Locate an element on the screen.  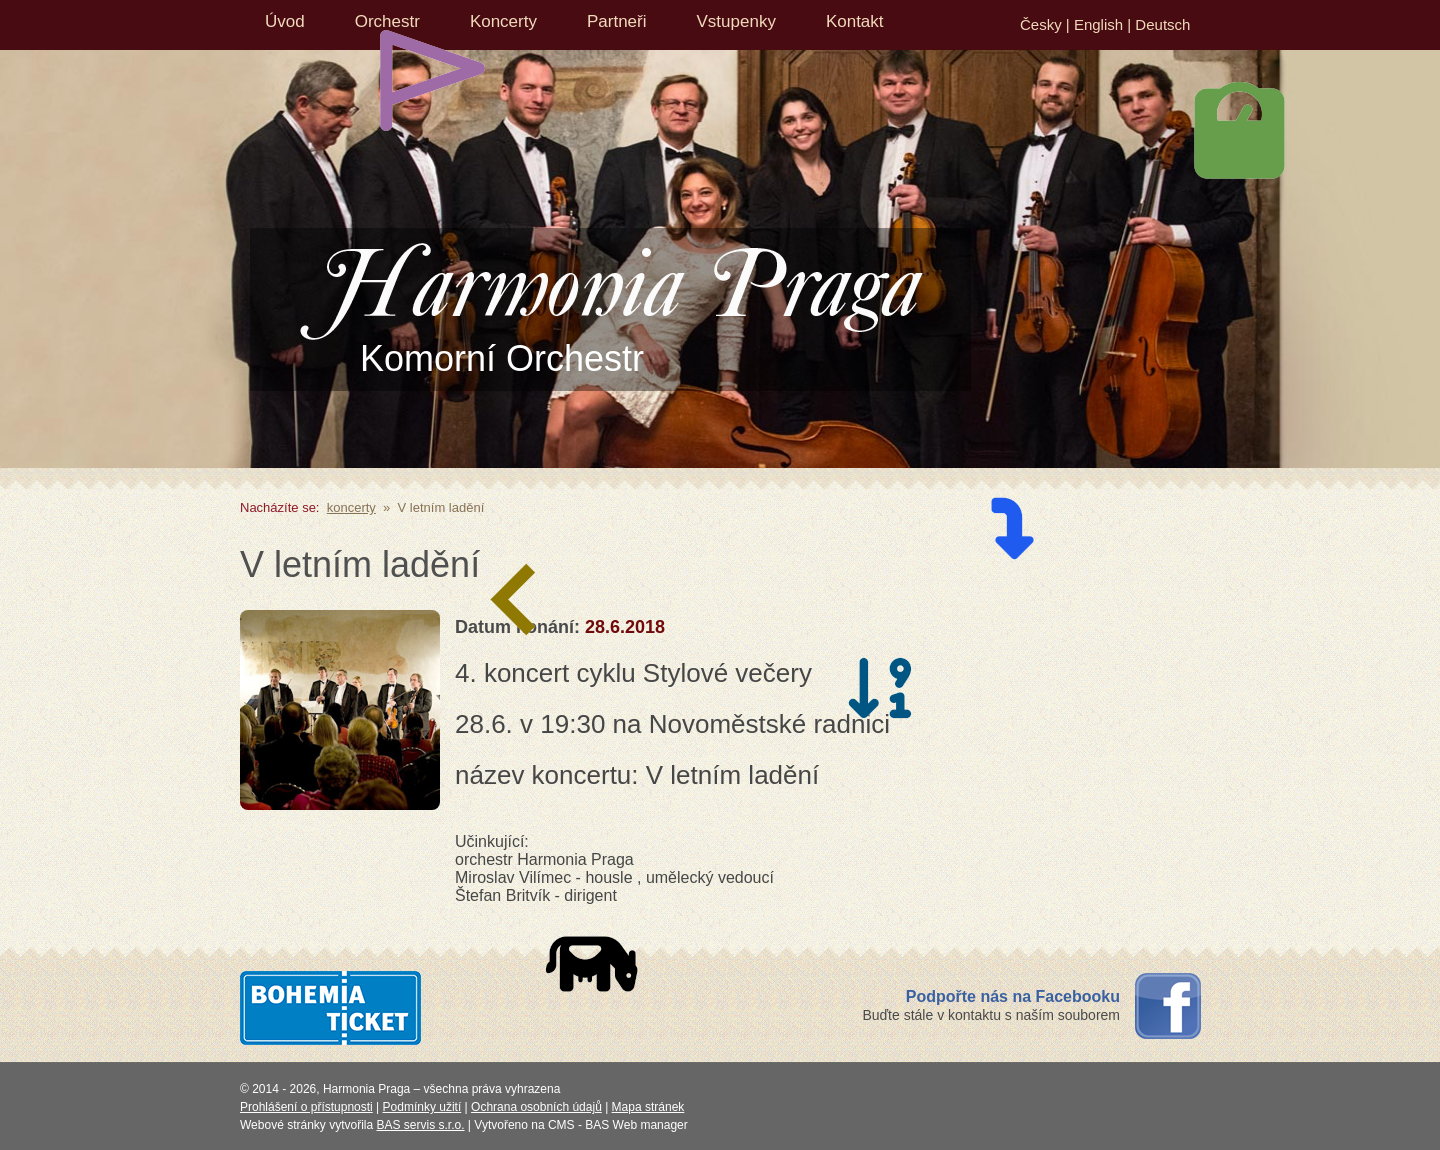
indicates dairy or farm-related content is located at coordinates (592, 964).